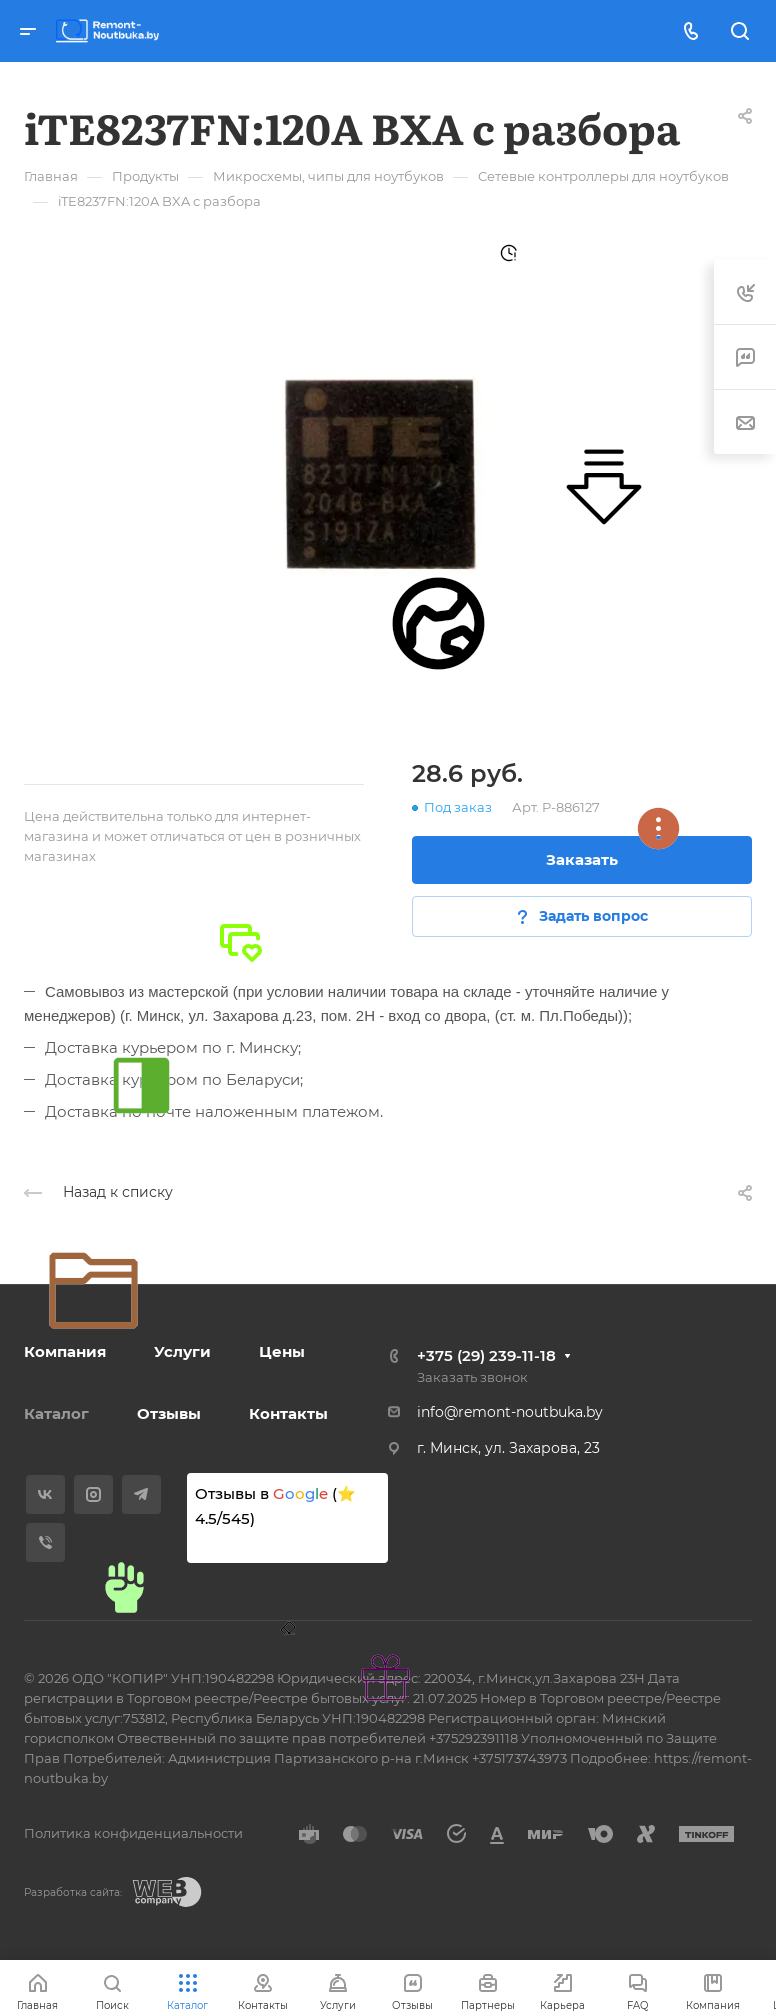 The width and height of the screenshot is (776, 2016). What do you see at coordinates (509, 253) in the screenshot?
I see `time-sensitive alert or deadline warning` at bounding box center [509, 253].